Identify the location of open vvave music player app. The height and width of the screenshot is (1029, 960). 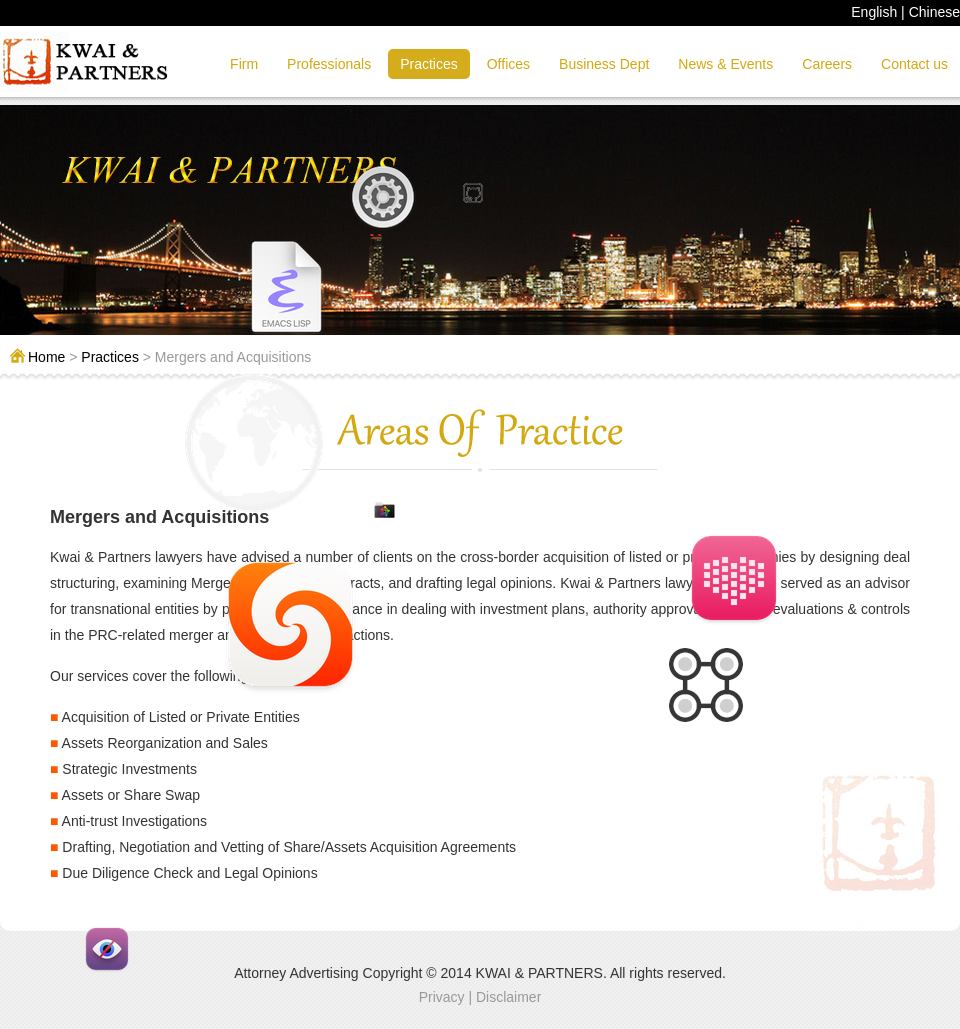
(734, 578).